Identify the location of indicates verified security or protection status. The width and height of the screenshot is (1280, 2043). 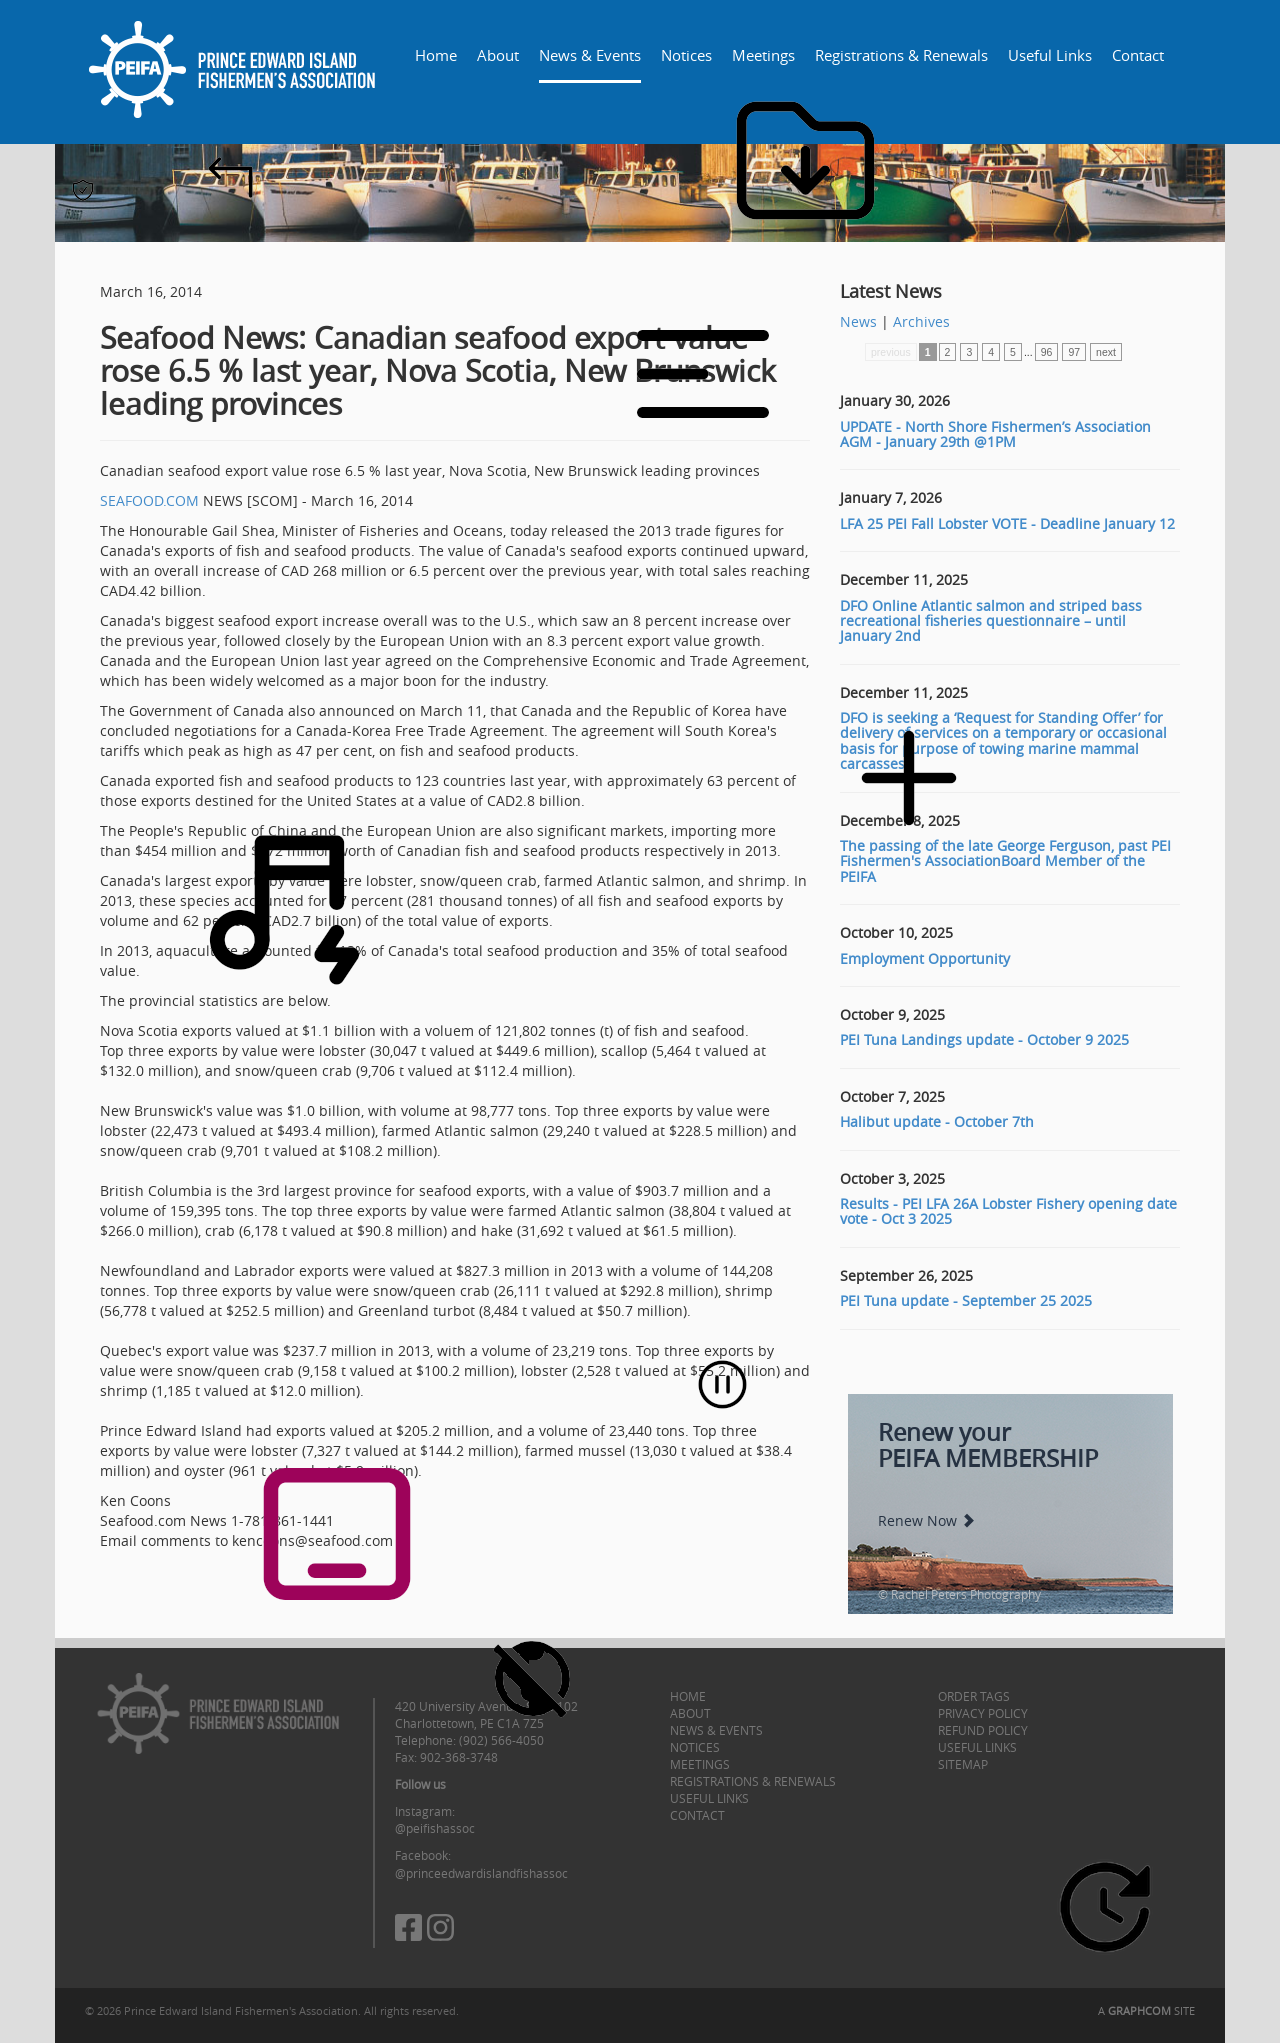
(83, 190).